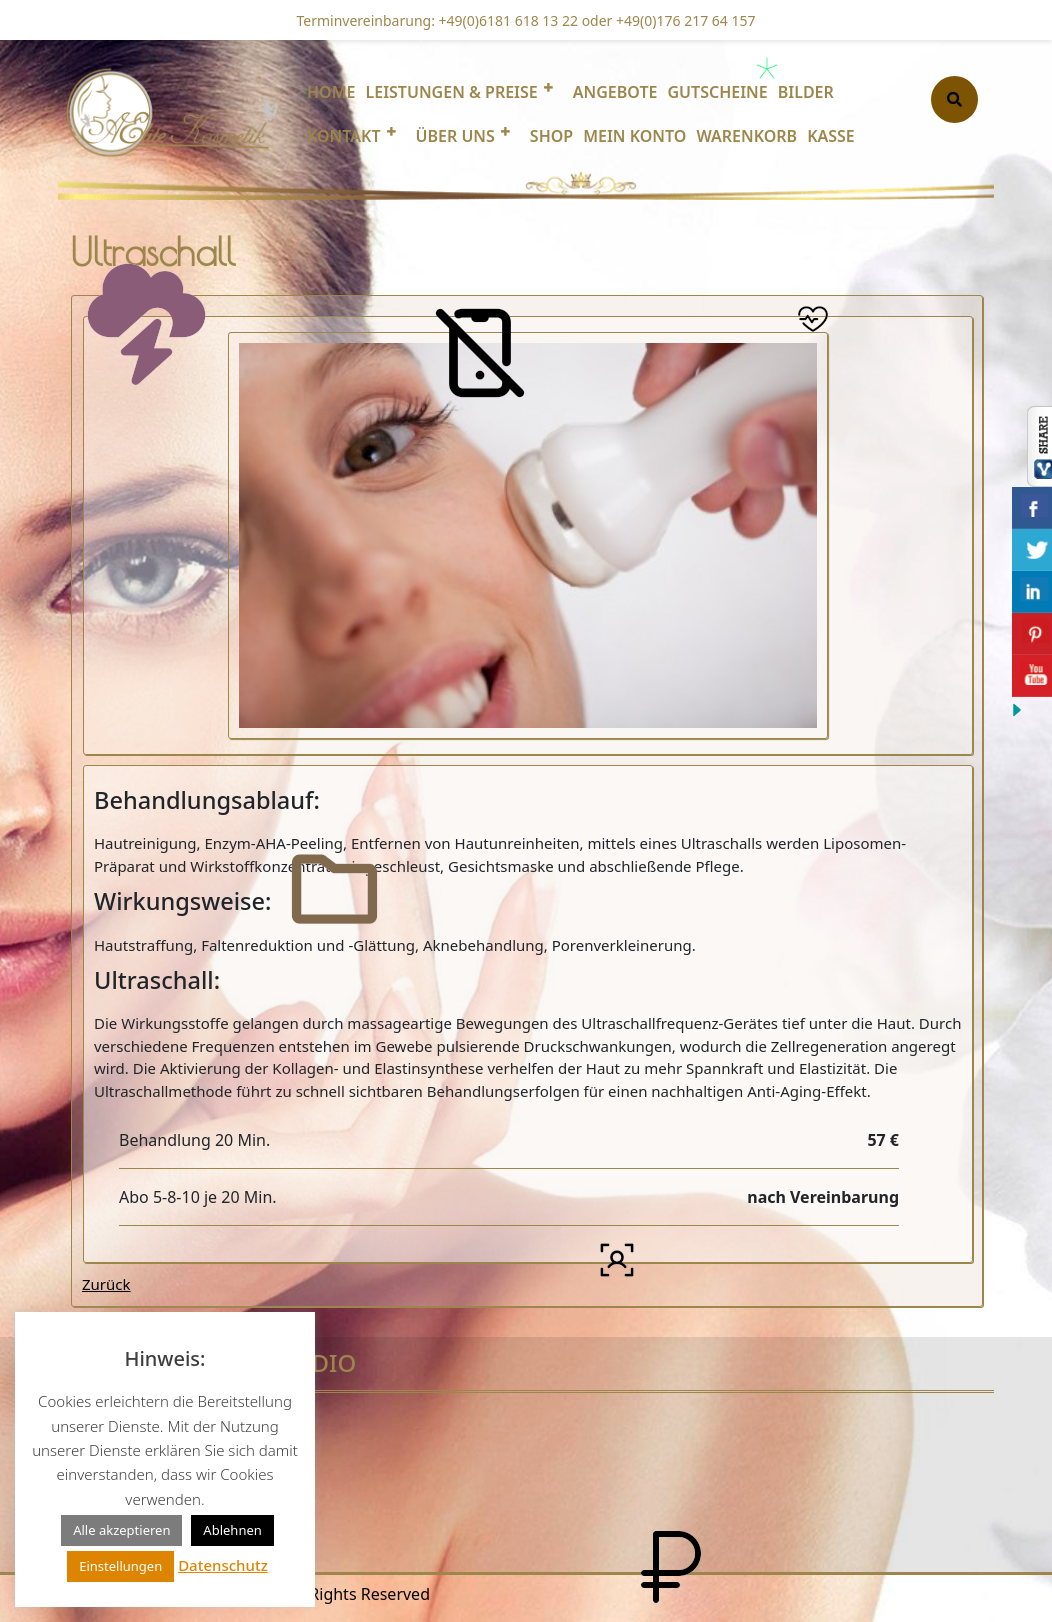 The width and height of the screenshot is (1052, 1622). What do you see at coordinates (480, 353) in the screenshot?
I see `disable mobile device` at bounding box center [480, 353].